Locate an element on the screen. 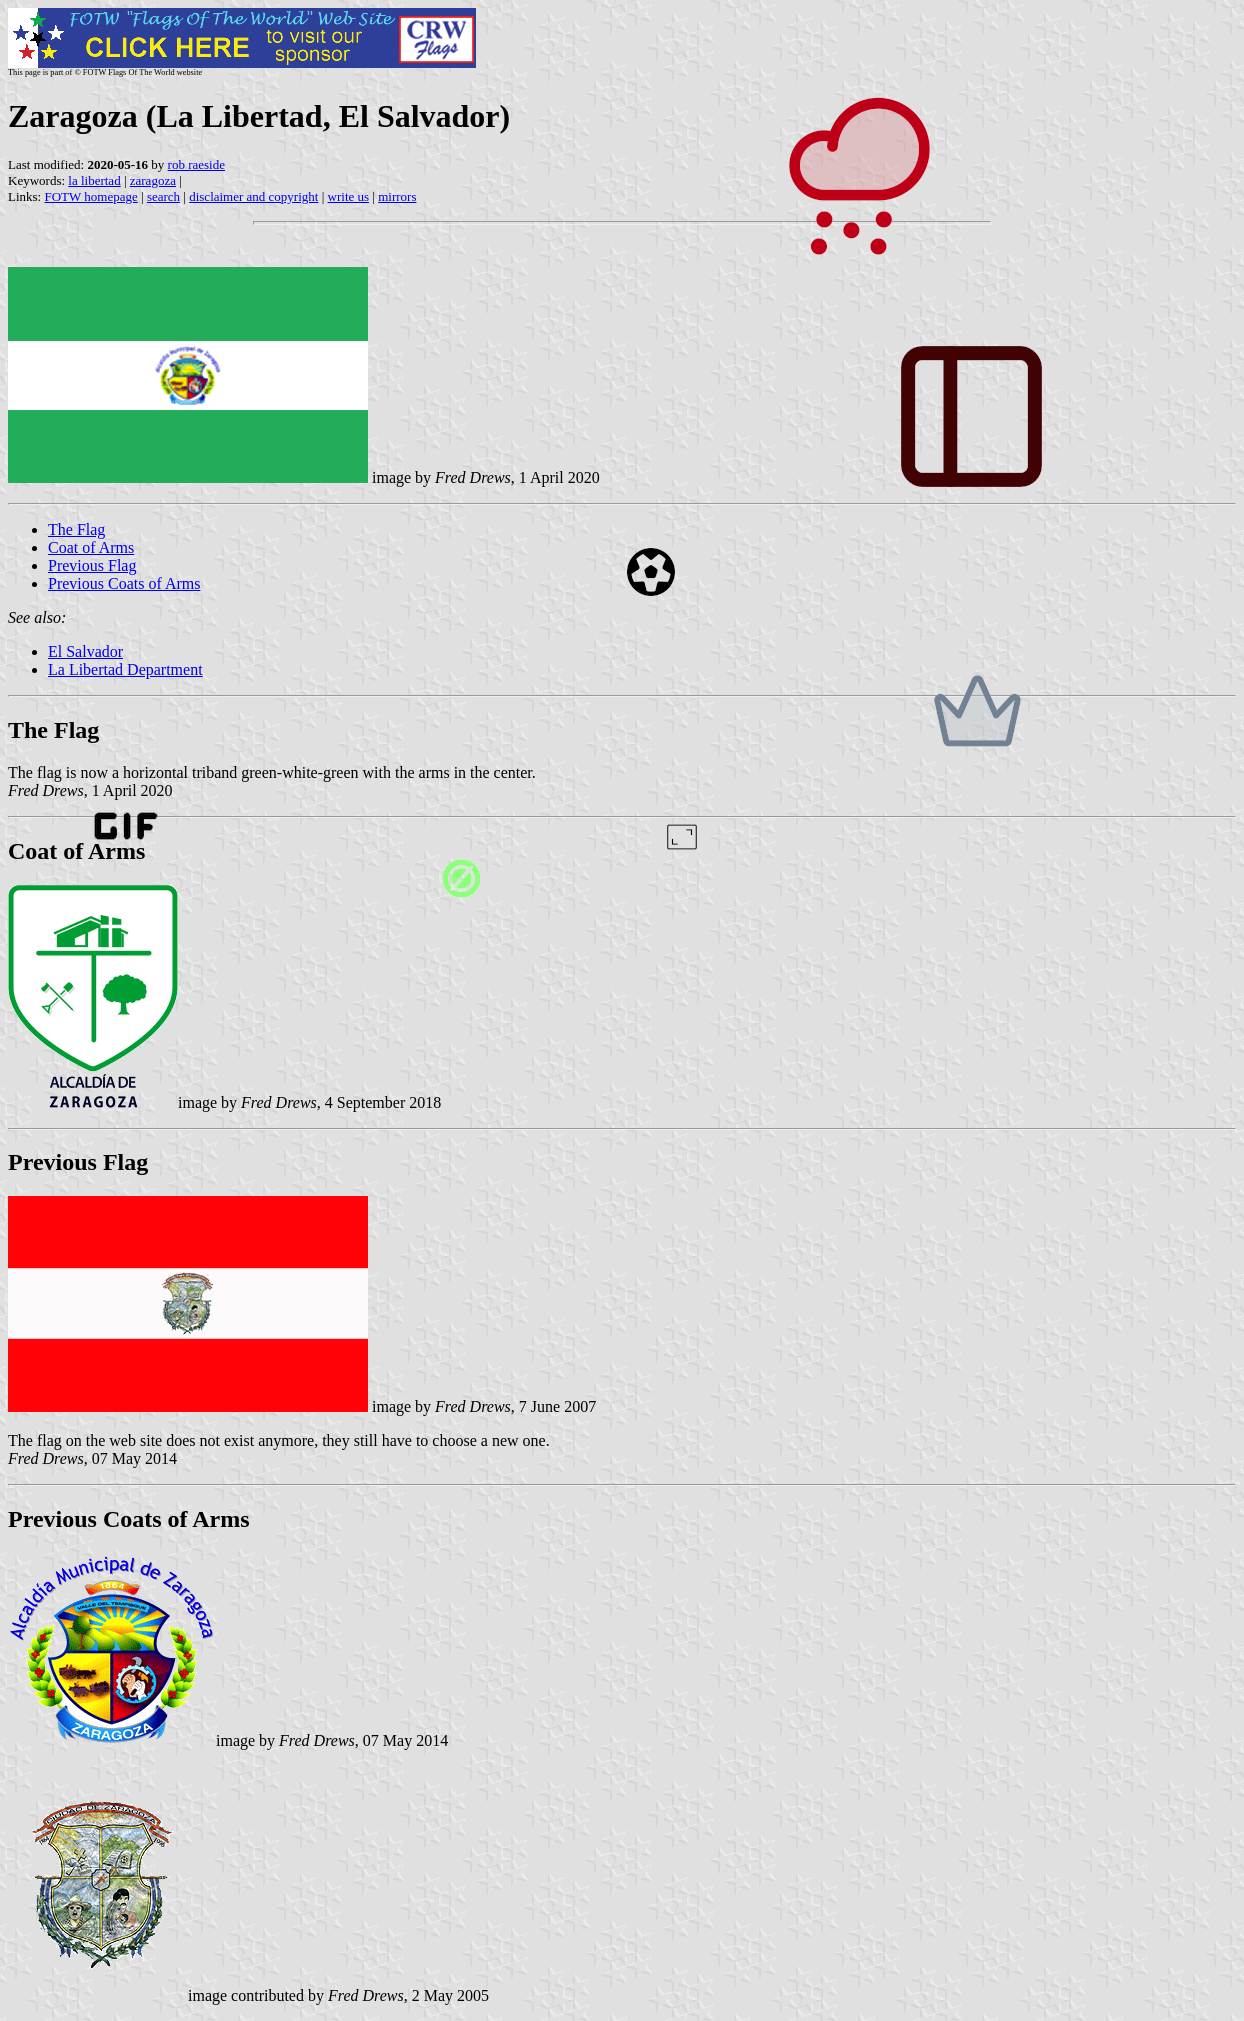 Image resolution: width=1244 pixels, height=2021 pixels. toggle the sidebar panel is located at coordinates (971, 416).